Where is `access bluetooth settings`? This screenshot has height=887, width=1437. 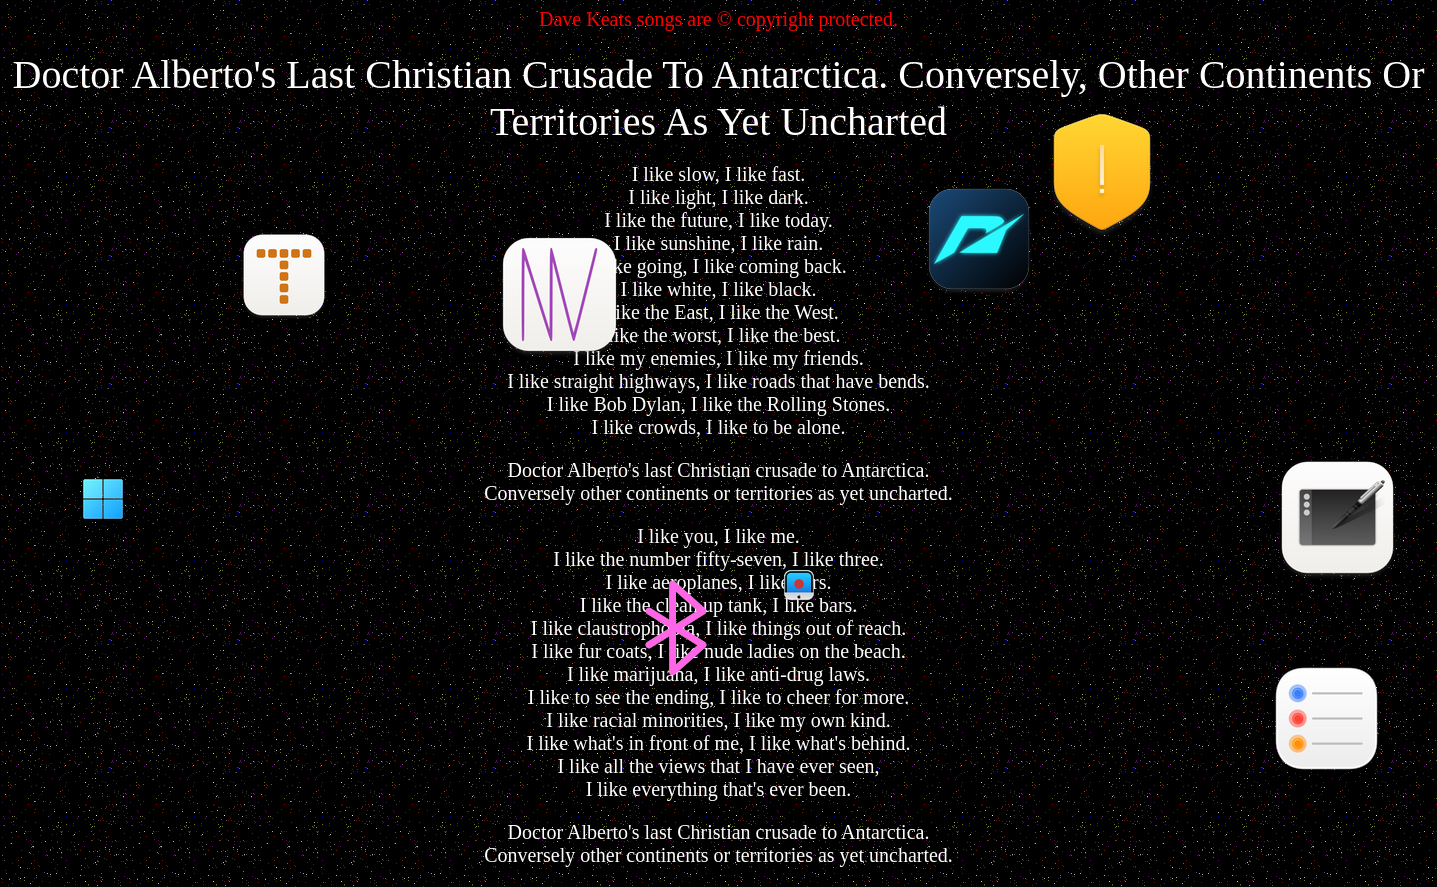
access bluetooth settings is located at coordinates (676, 628).